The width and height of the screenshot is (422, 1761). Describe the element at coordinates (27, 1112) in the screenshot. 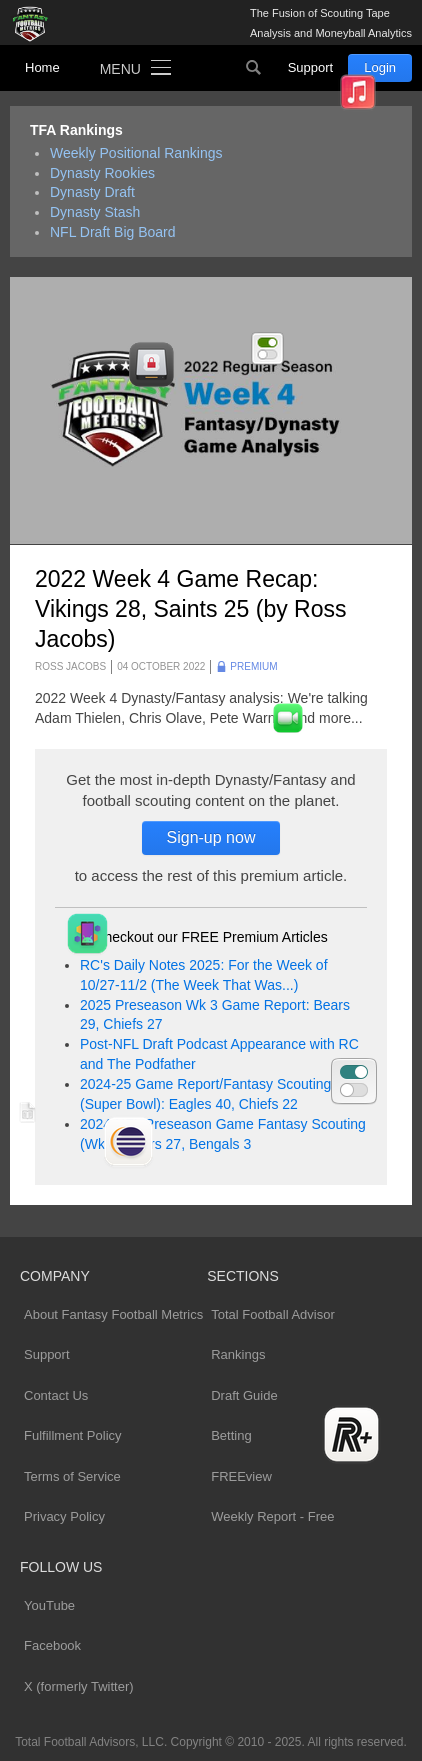

I see `a mobipocket ebook file` at that location.